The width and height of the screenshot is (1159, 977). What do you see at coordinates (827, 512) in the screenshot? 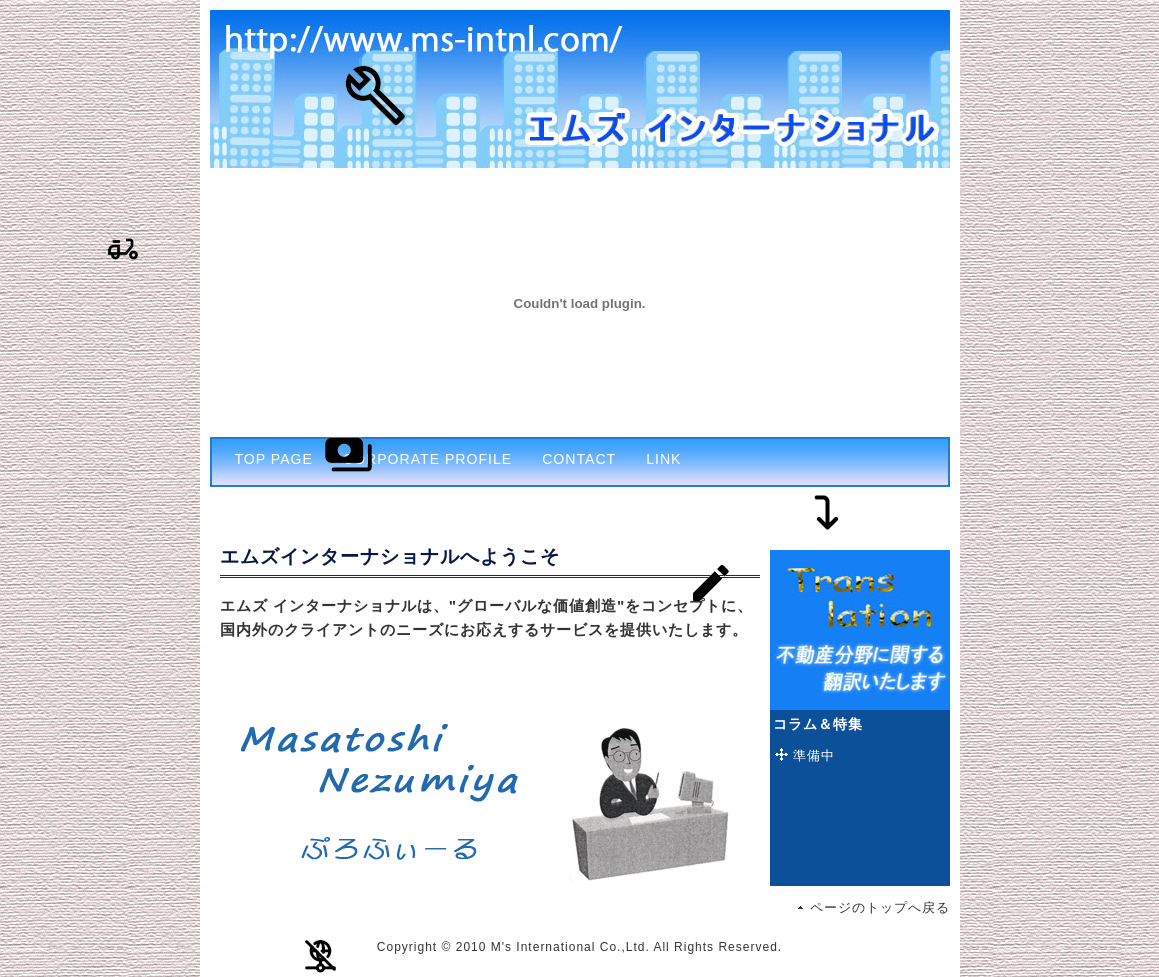
I see `move item down in a list` at bounding box center [827, 512].